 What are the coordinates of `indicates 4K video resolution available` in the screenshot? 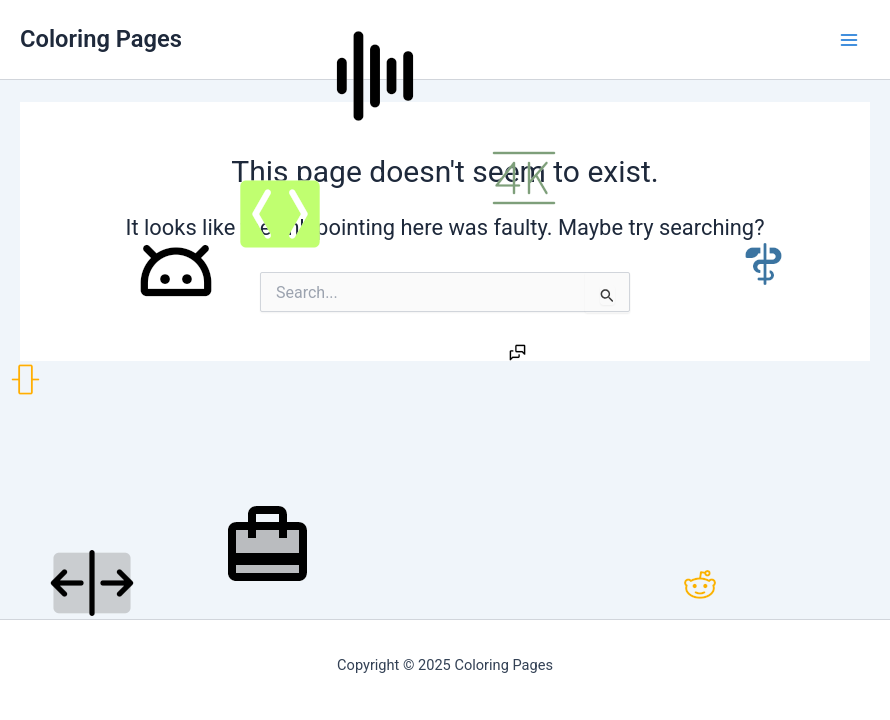 It's located at (524, 178).